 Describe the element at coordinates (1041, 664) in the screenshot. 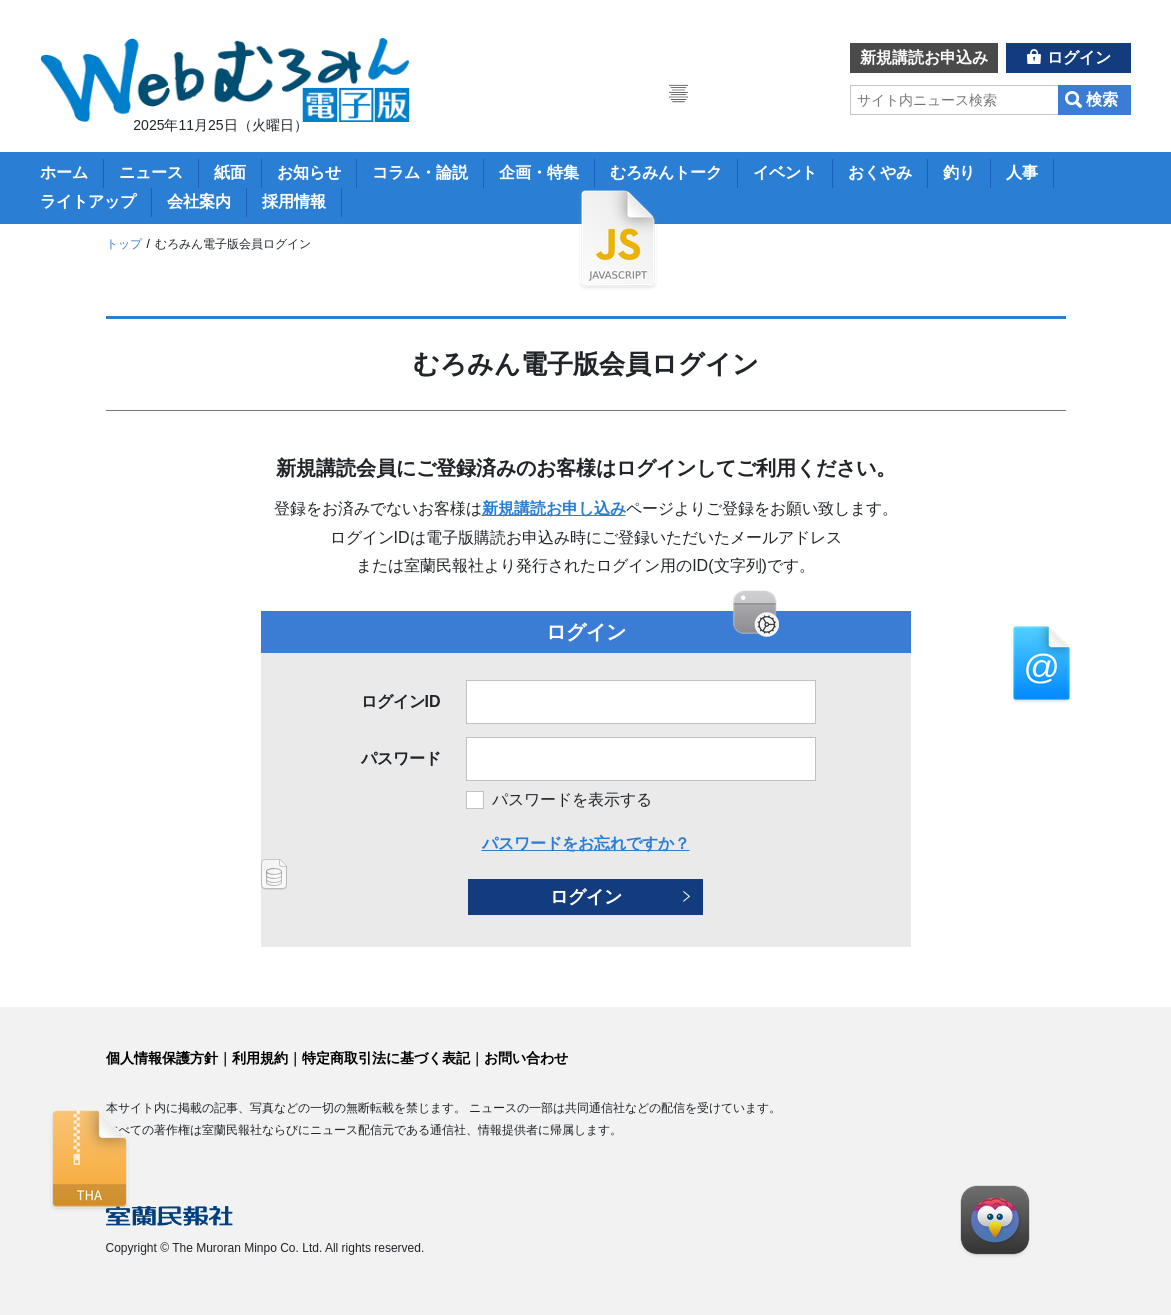

I see `address book or contacts file` at that location.